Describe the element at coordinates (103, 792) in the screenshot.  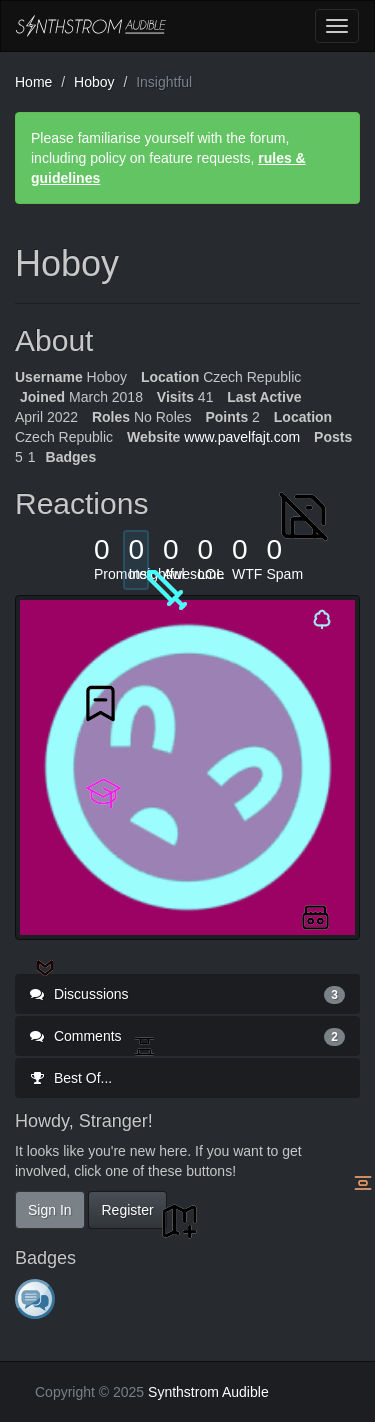
I see `access education or learning resources` at that location.